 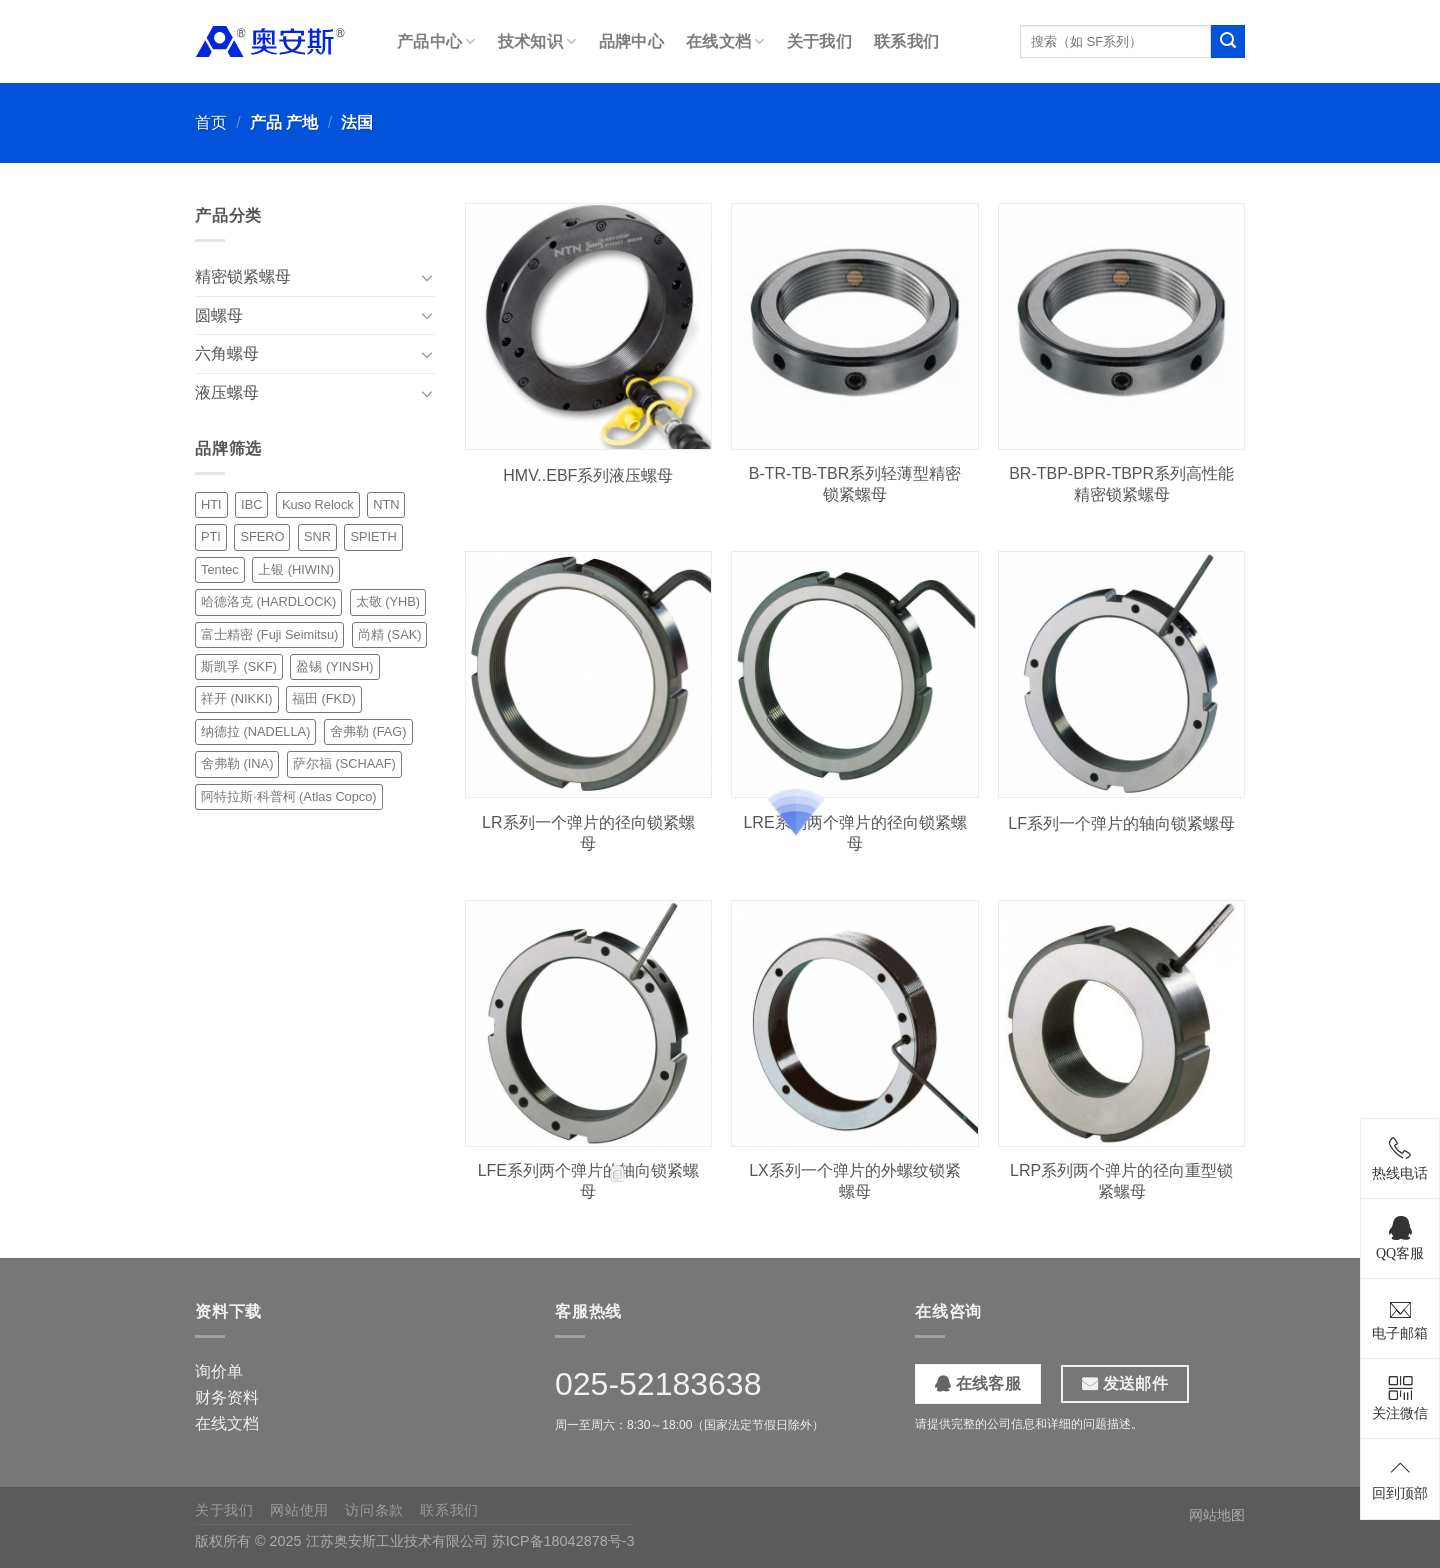 I want to click on open an sql database file, so click(x=617, y=1173).